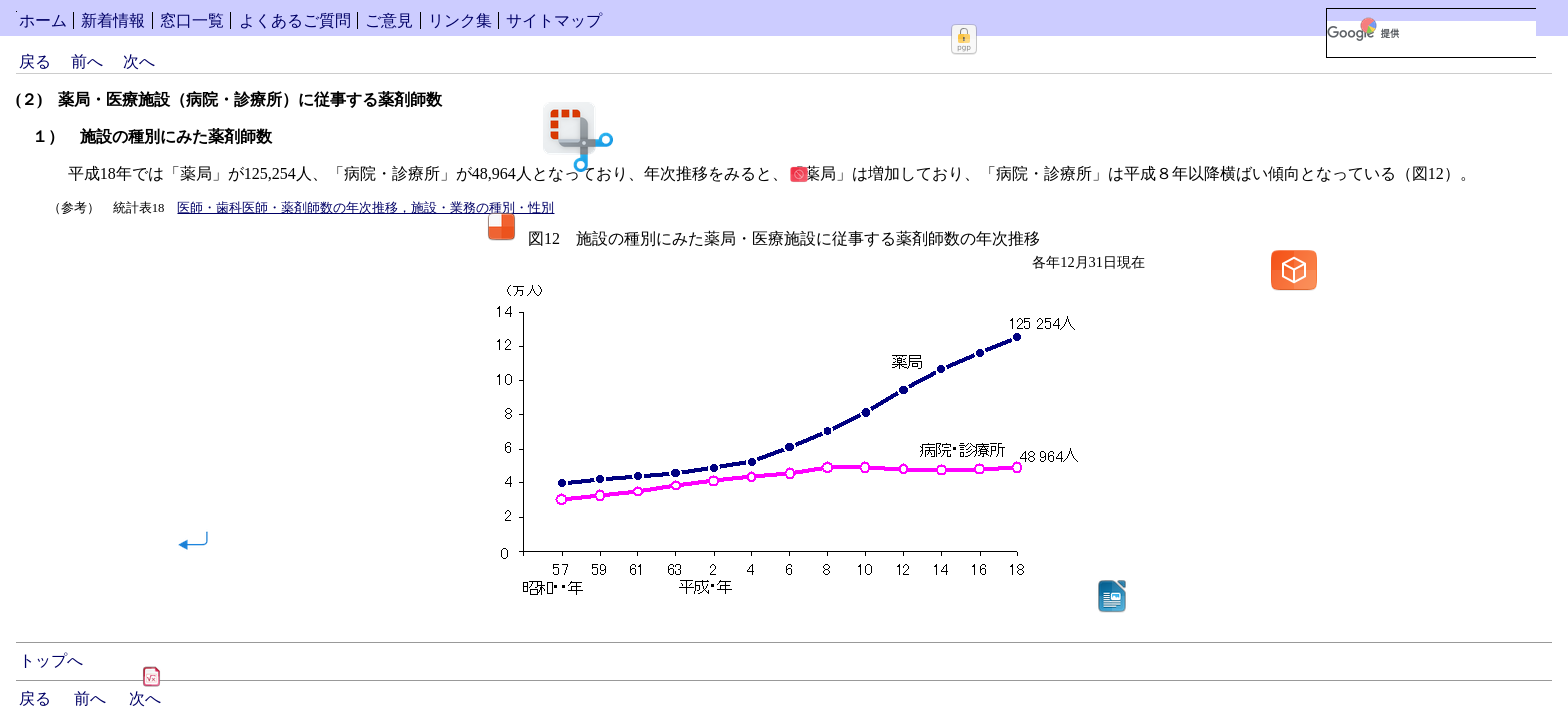 Image resolution: width=1568 pixels, height=726 pixels. Describe the element at coordinates (578, 137) in the screenshot. I see `open snipping tool to capture a screenshot` at that location.